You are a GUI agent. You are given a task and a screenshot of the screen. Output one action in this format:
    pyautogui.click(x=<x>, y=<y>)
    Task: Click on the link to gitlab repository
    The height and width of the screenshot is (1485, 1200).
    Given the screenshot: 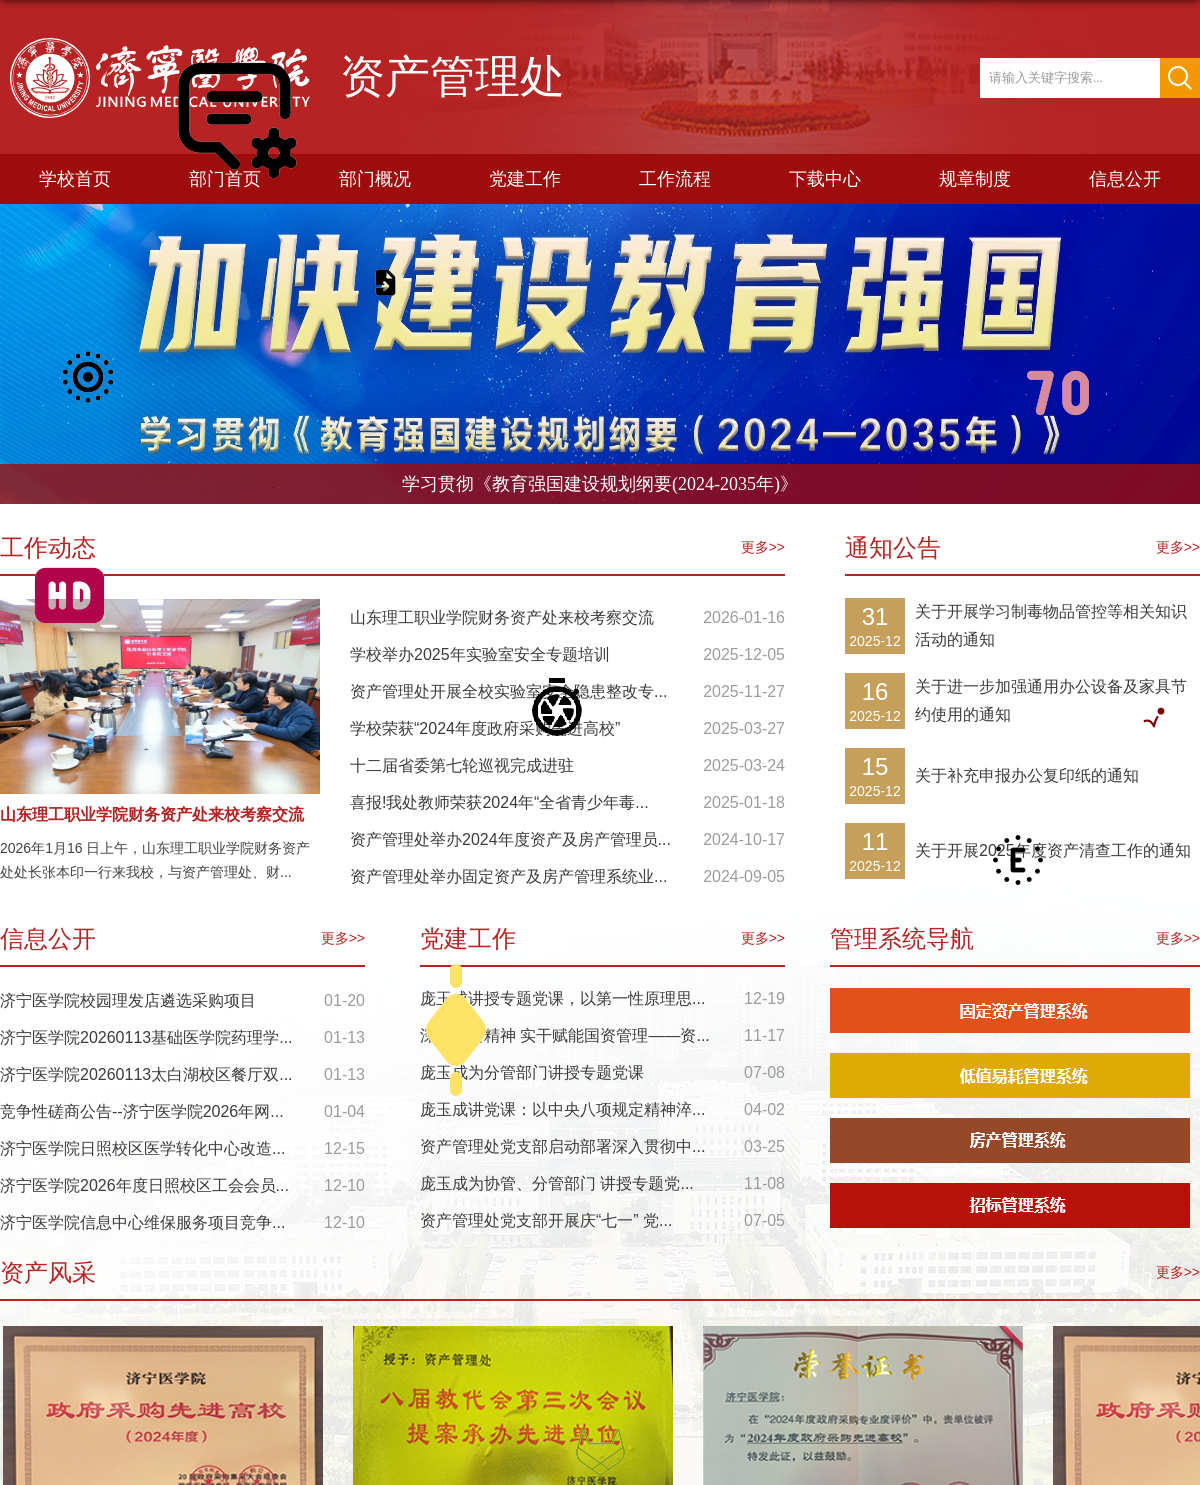 What is the action you would take?
    pyautogui.click(x=600, y=1451)
    